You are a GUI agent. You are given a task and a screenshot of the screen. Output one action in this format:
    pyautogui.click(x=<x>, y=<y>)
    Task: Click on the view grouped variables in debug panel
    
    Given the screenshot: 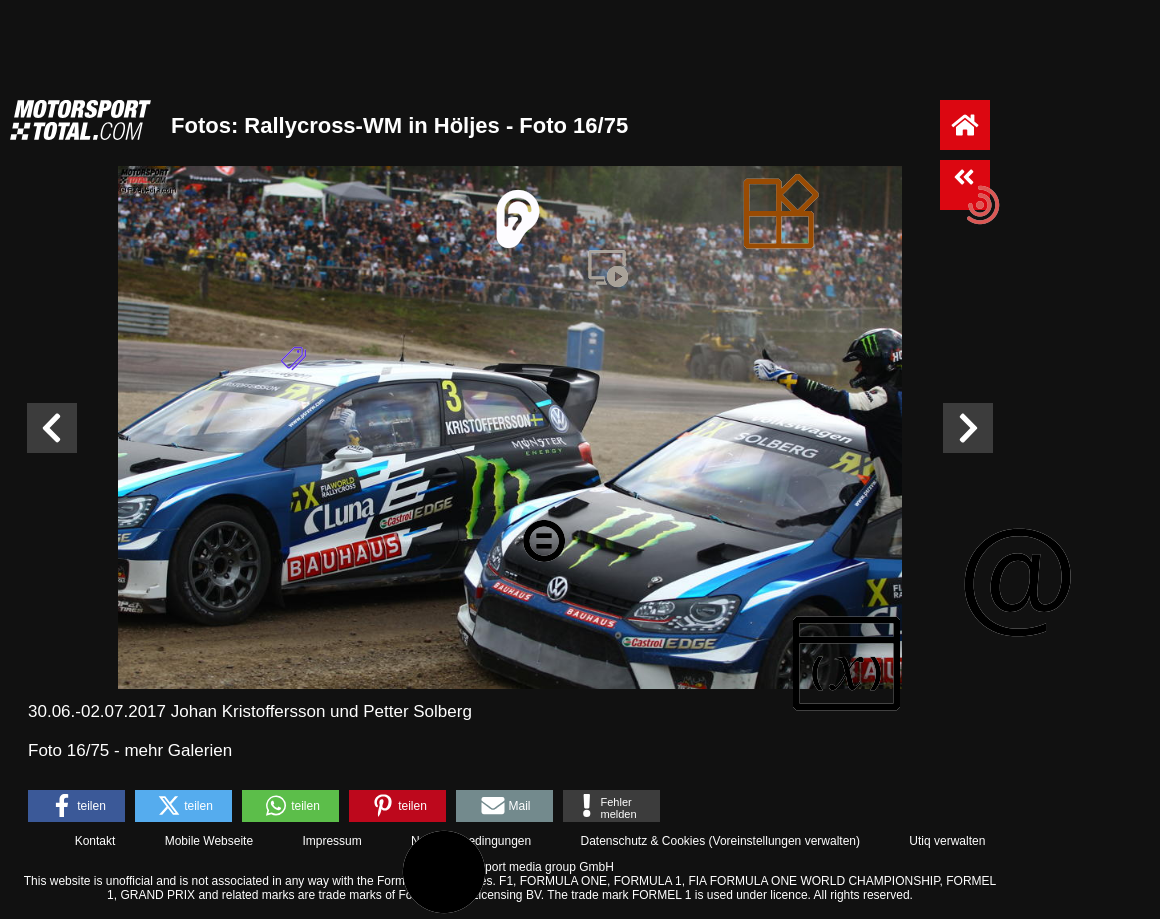 What is the action you would take?
    pyautogui.click(x=846, y=663)
    